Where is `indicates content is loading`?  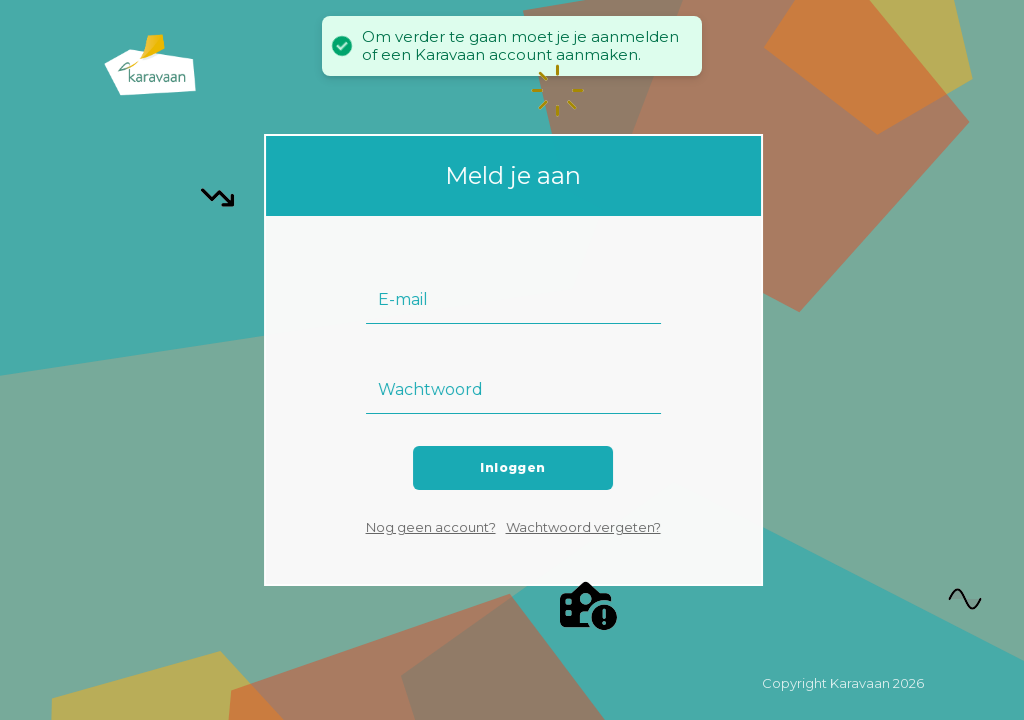
indicates content is loading is located at coordinates (557, 90).